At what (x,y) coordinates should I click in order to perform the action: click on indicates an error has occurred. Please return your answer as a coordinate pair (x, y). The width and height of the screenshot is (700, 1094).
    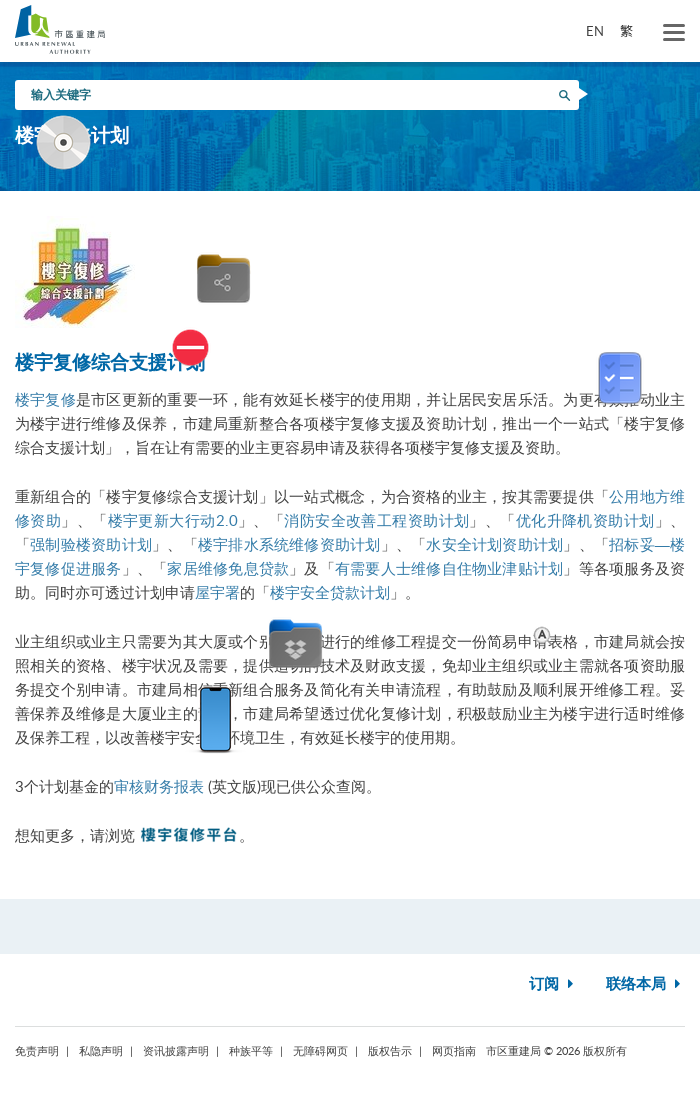
    Looking at the image, I should click on (190, 347).